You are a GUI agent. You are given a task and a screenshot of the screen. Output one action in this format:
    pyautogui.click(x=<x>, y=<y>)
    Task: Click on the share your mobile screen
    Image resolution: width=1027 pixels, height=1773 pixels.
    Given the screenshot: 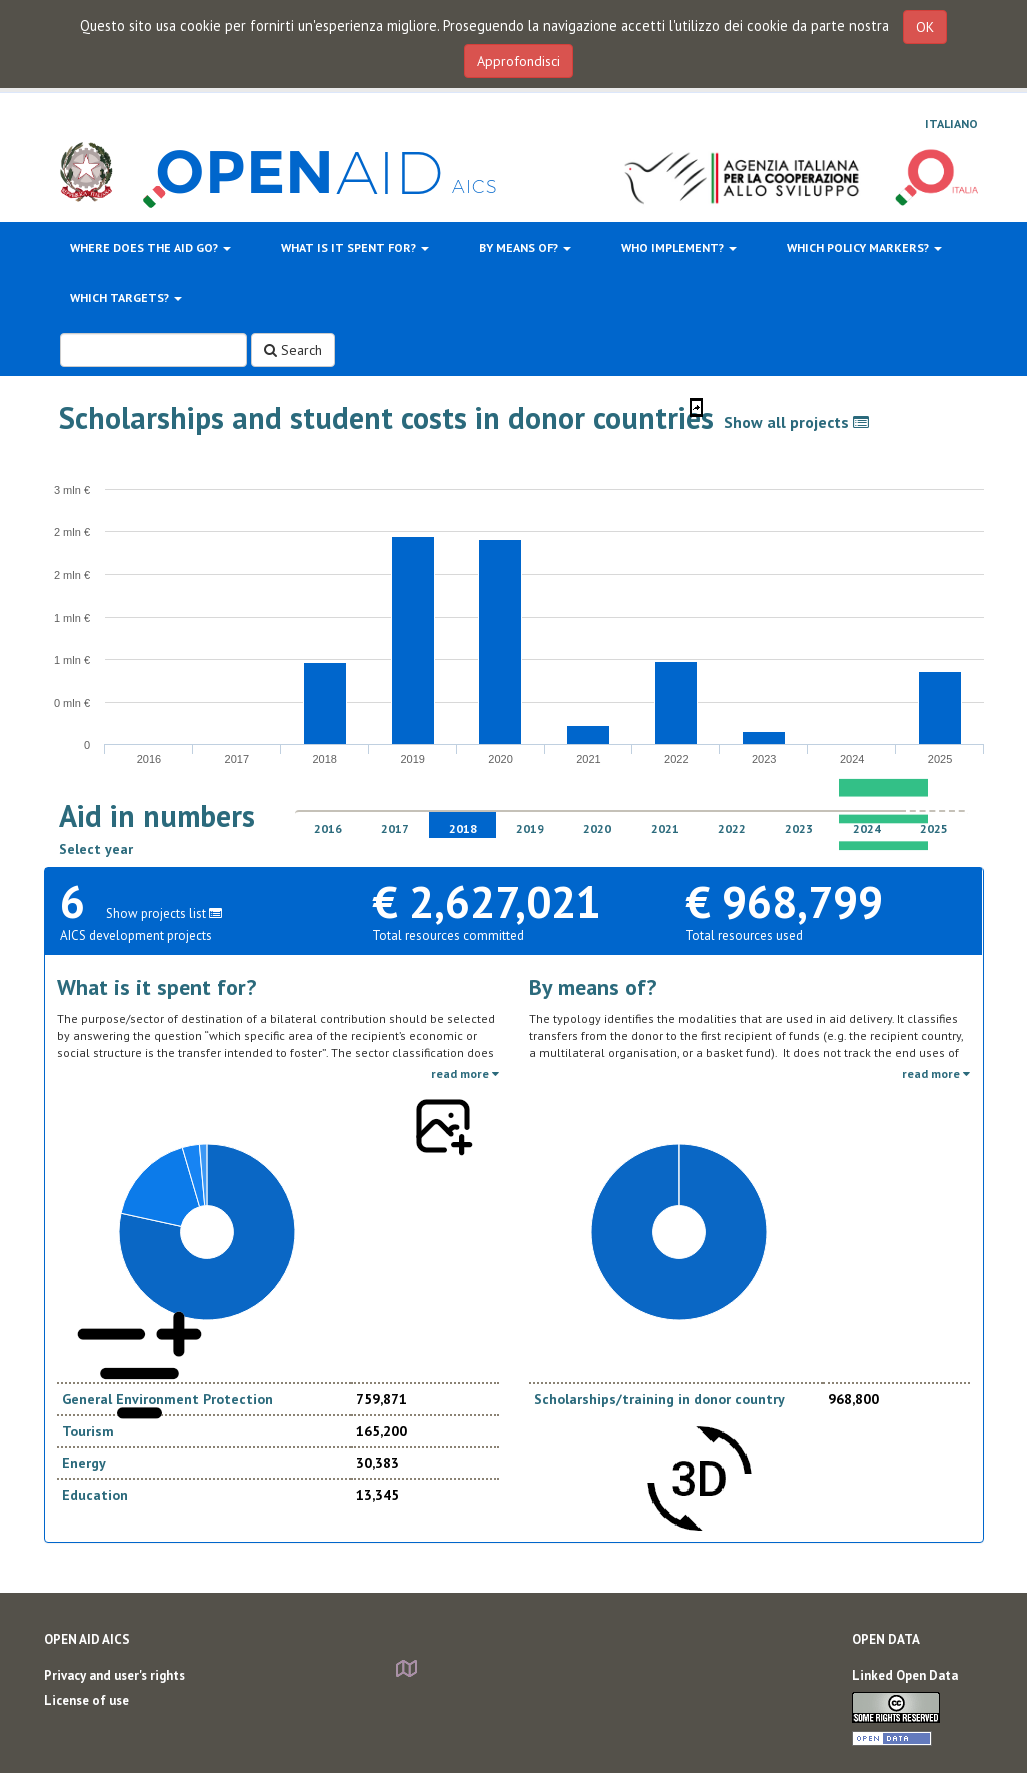 What is the action you would take?
    pyautogui.click(x=696, y=407)
    